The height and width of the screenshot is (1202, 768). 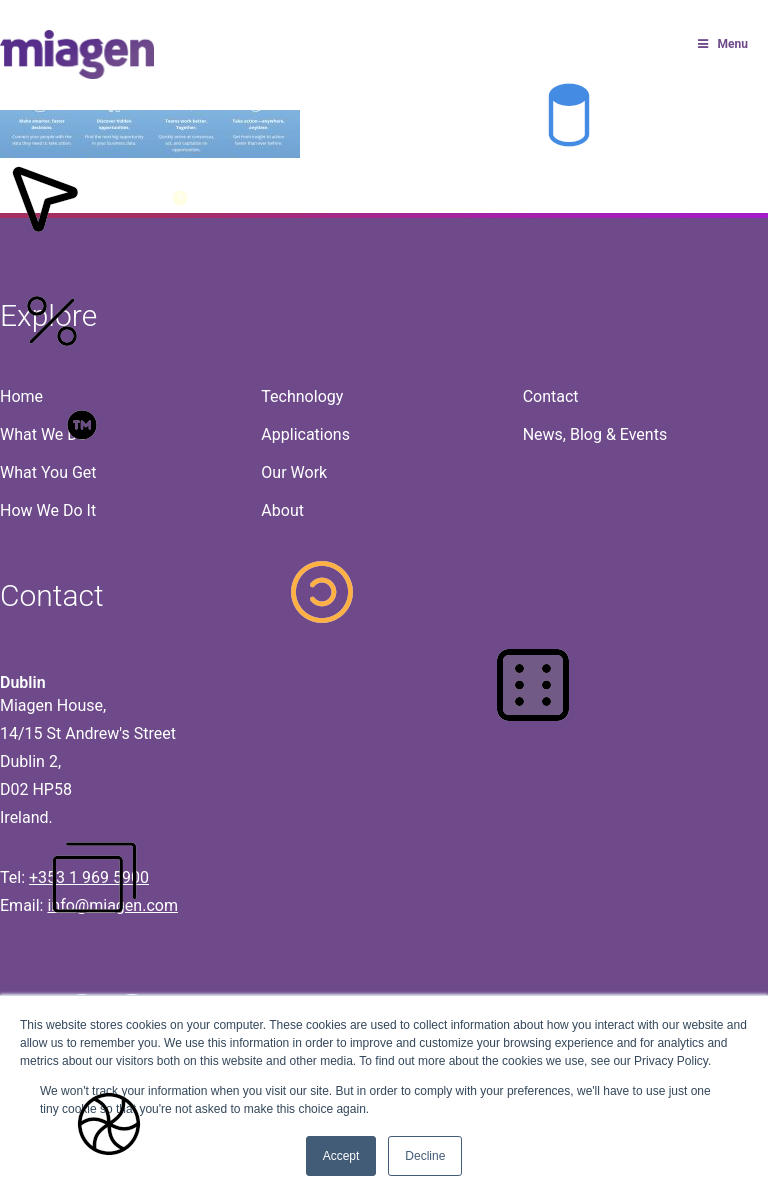 I want to click on indicates copyleft licensing status, so click(x=322, y=592).